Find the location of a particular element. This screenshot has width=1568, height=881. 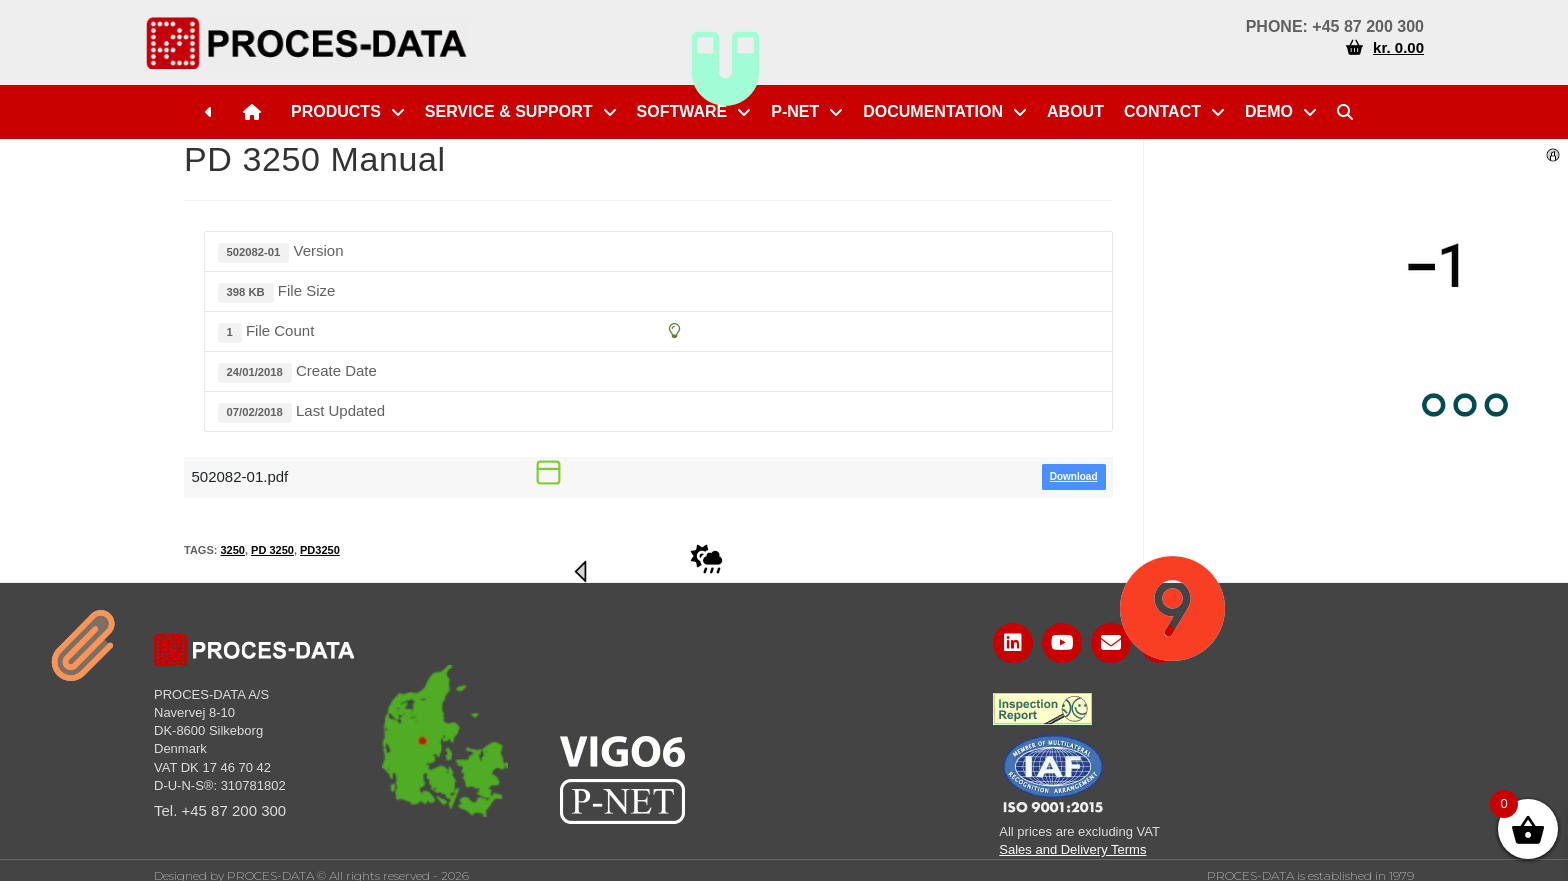

go back to the previous screen is located at coordinates (581, 571).